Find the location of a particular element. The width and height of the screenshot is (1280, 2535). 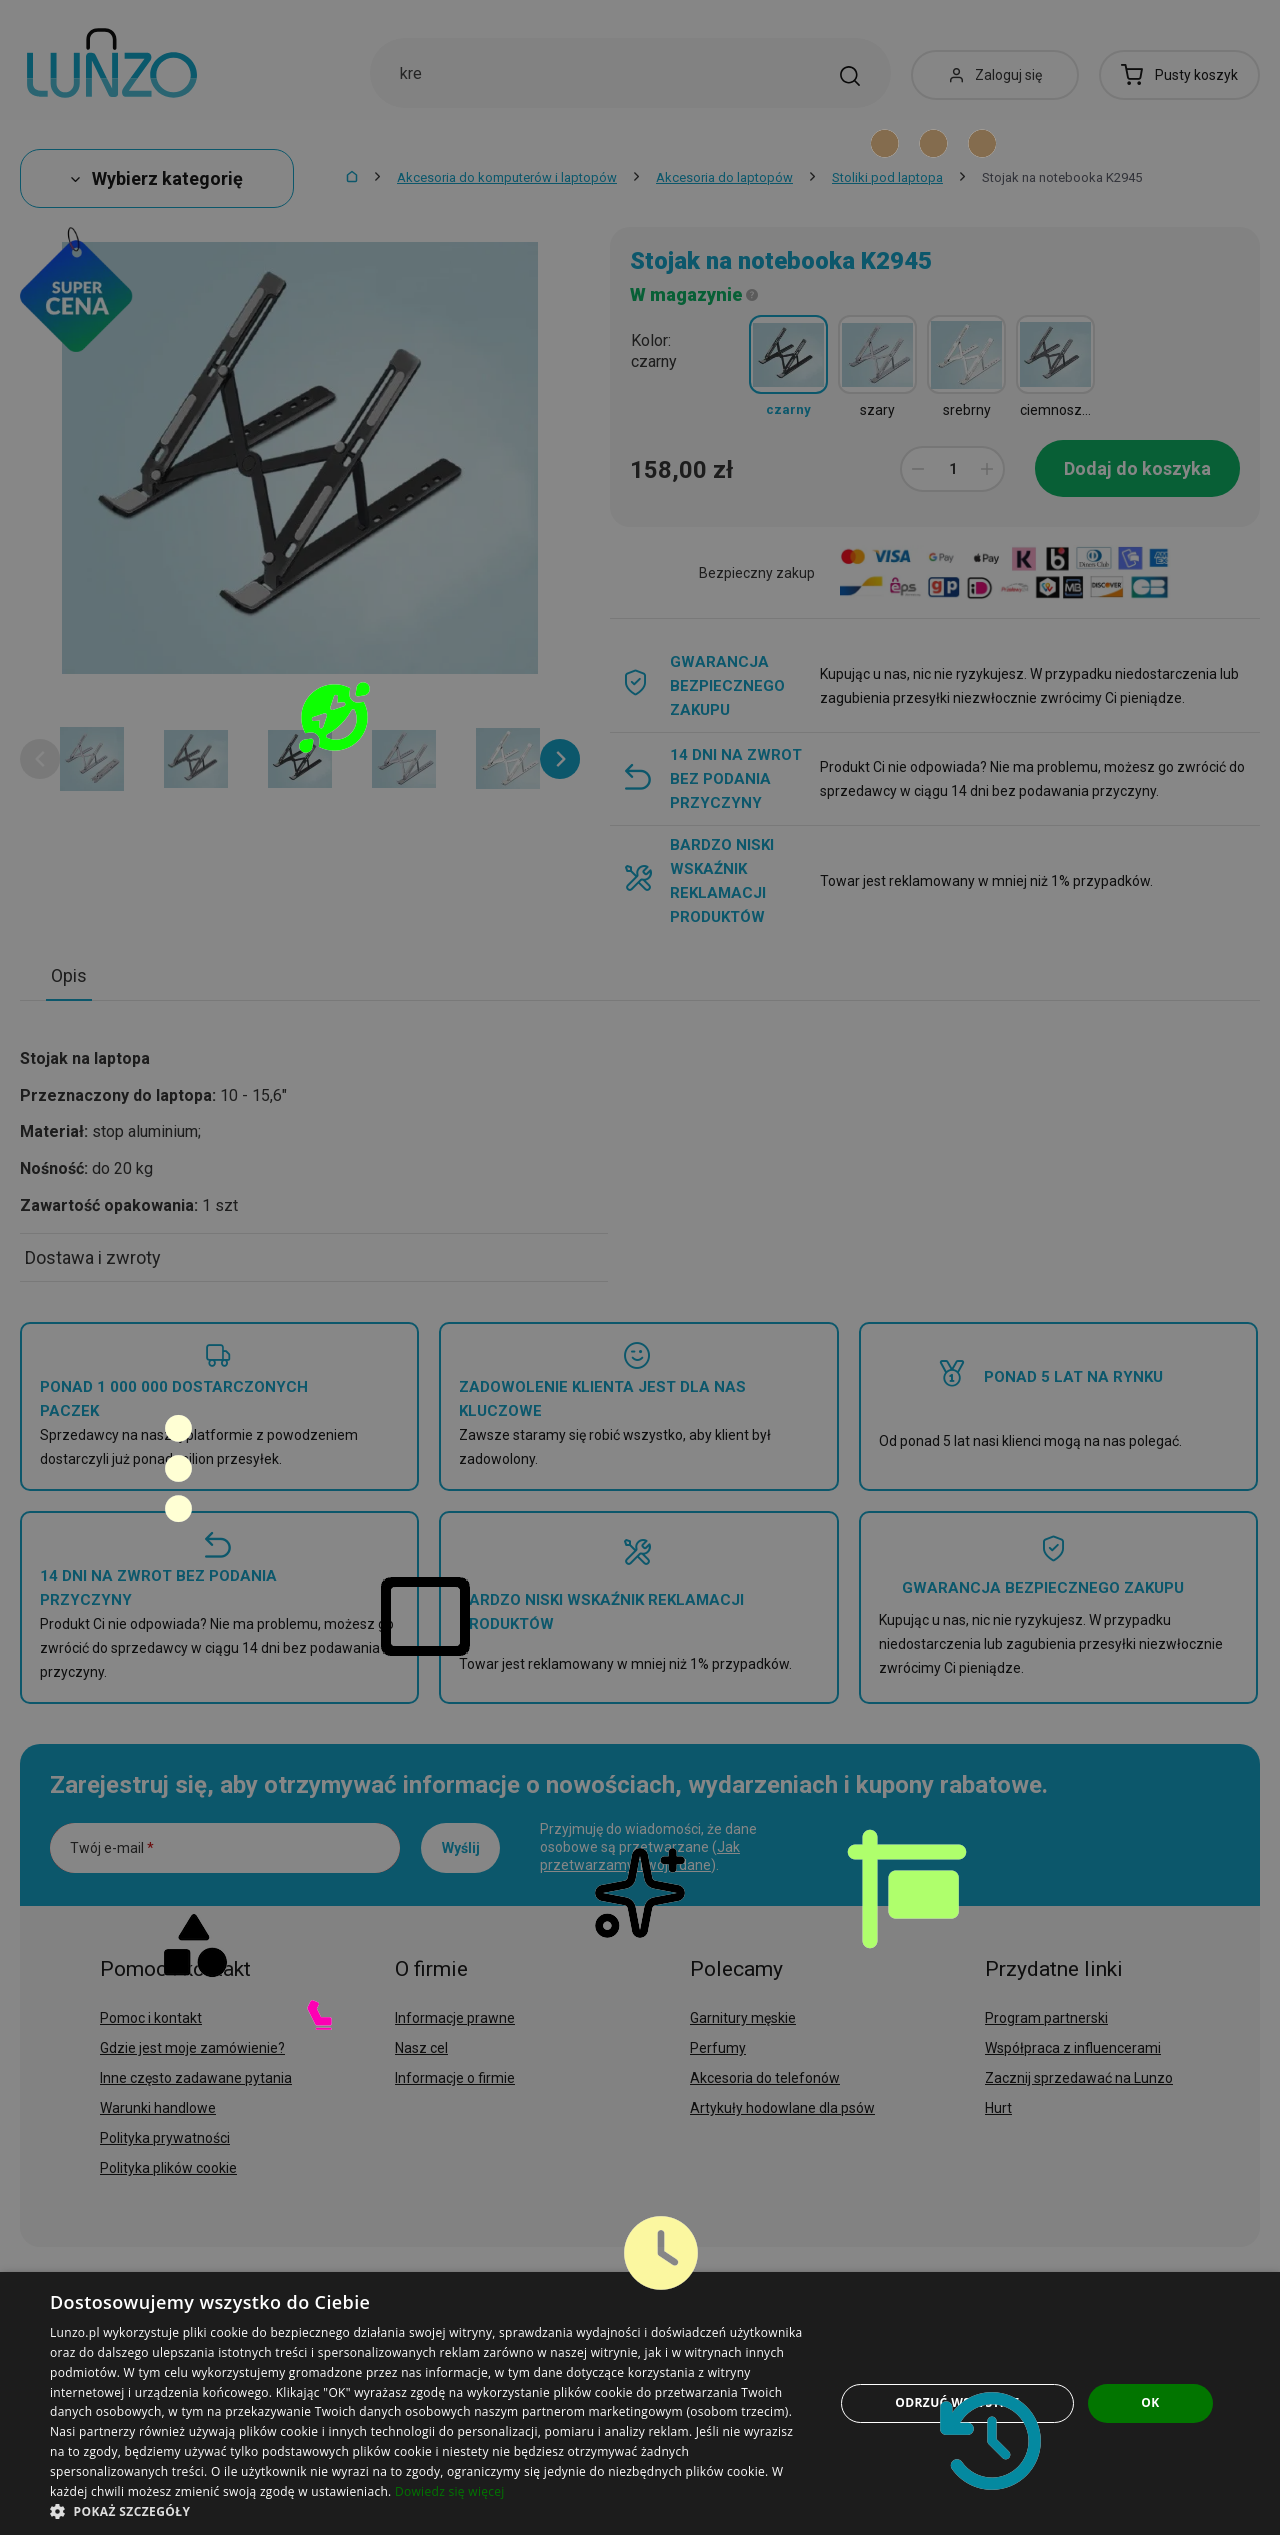

view history or recent activity is located at coordinates (992, 2441).